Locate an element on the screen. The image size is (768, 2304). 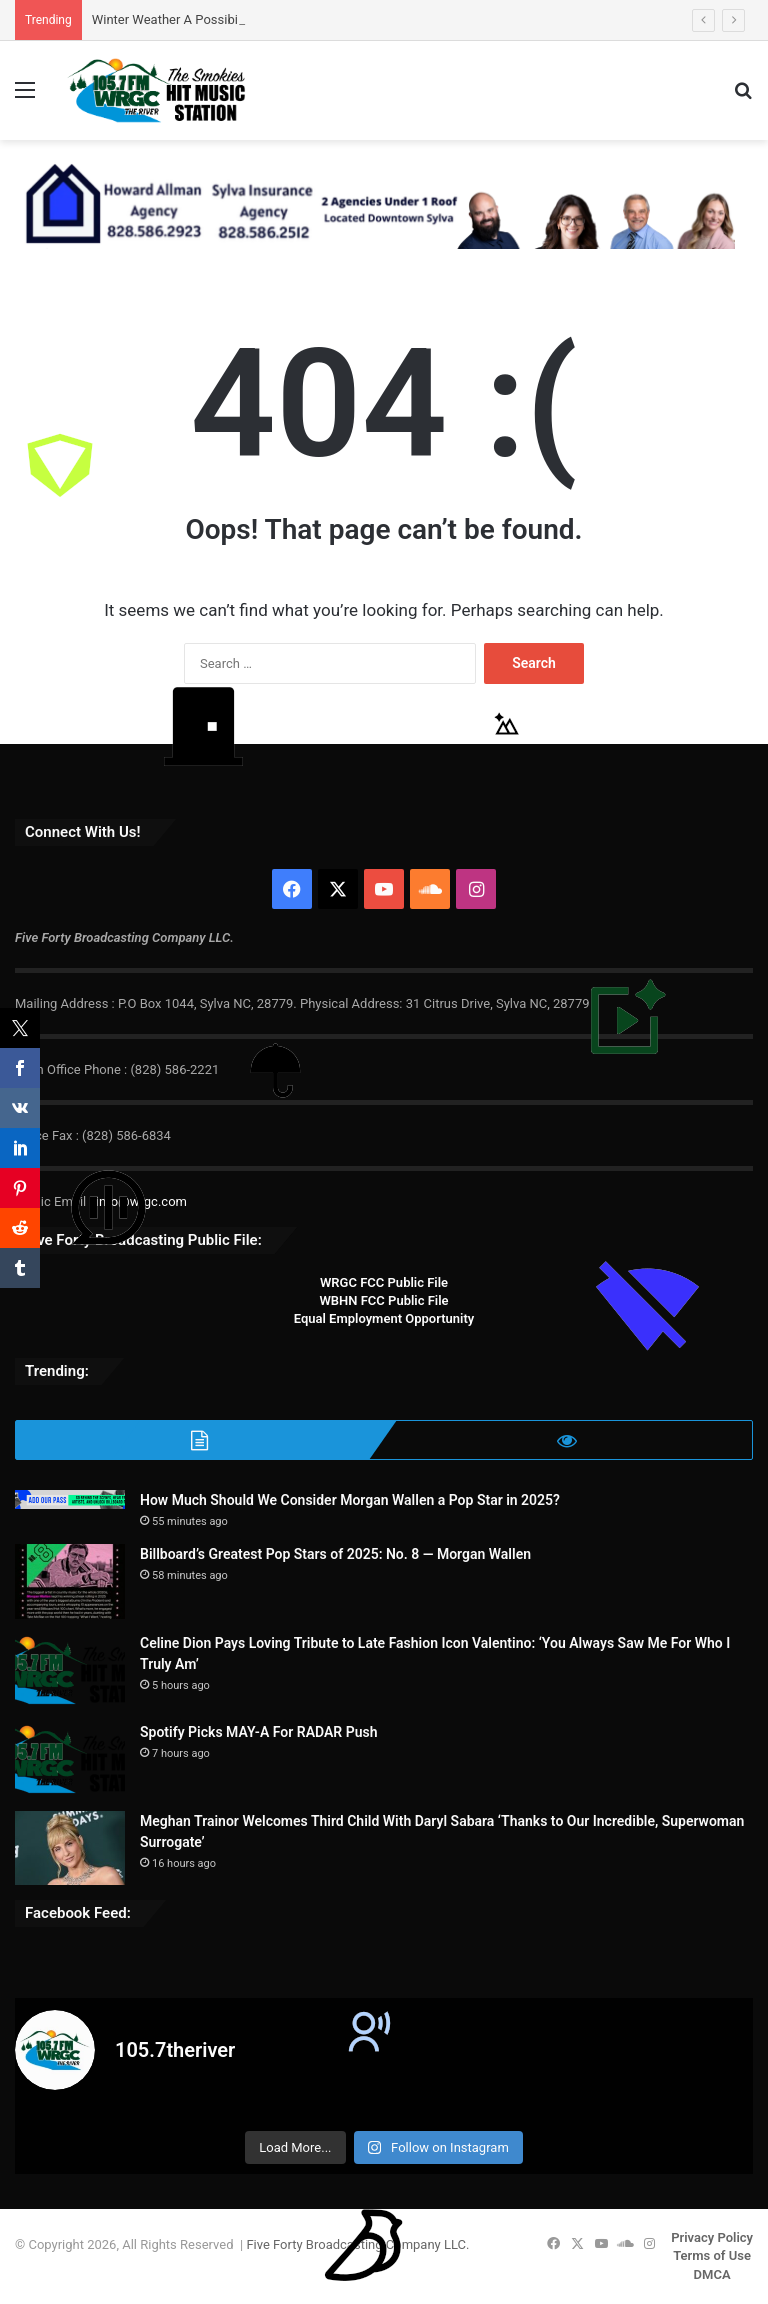
open yuque documentation platform is located at coordinates (363, 2243).